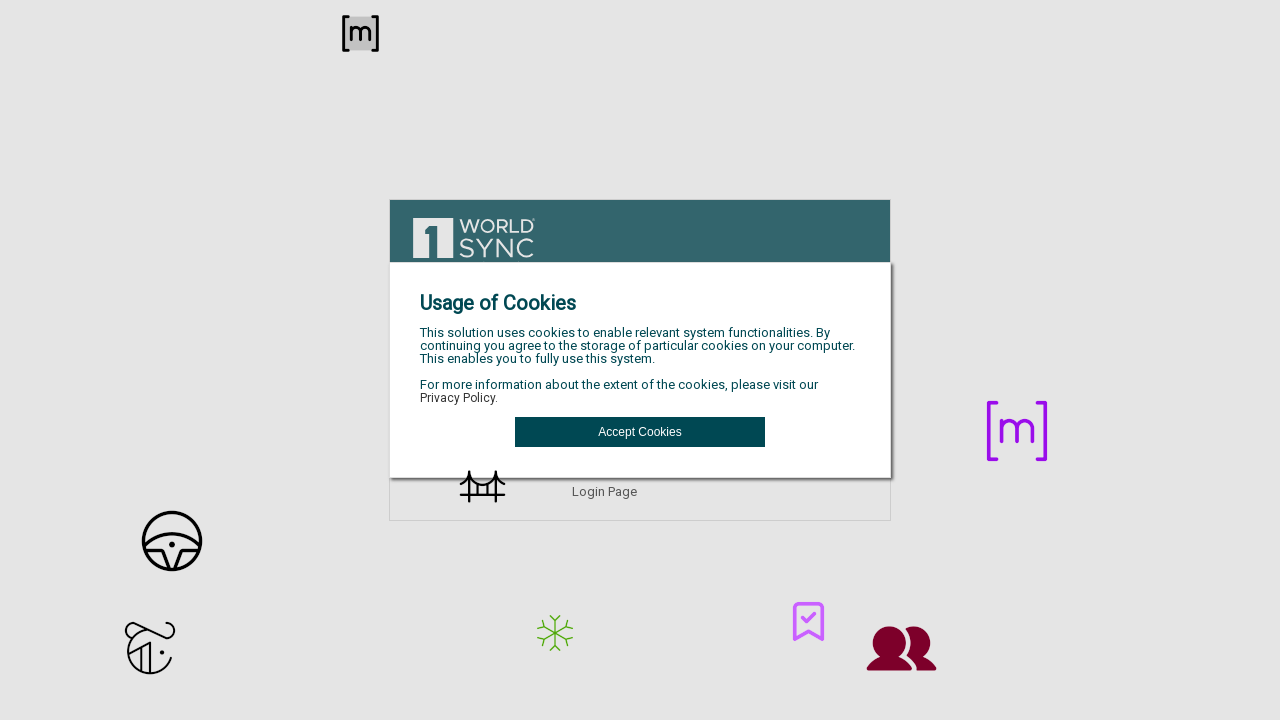  I want to click on view bridge or crossing information, so click(482, 486).